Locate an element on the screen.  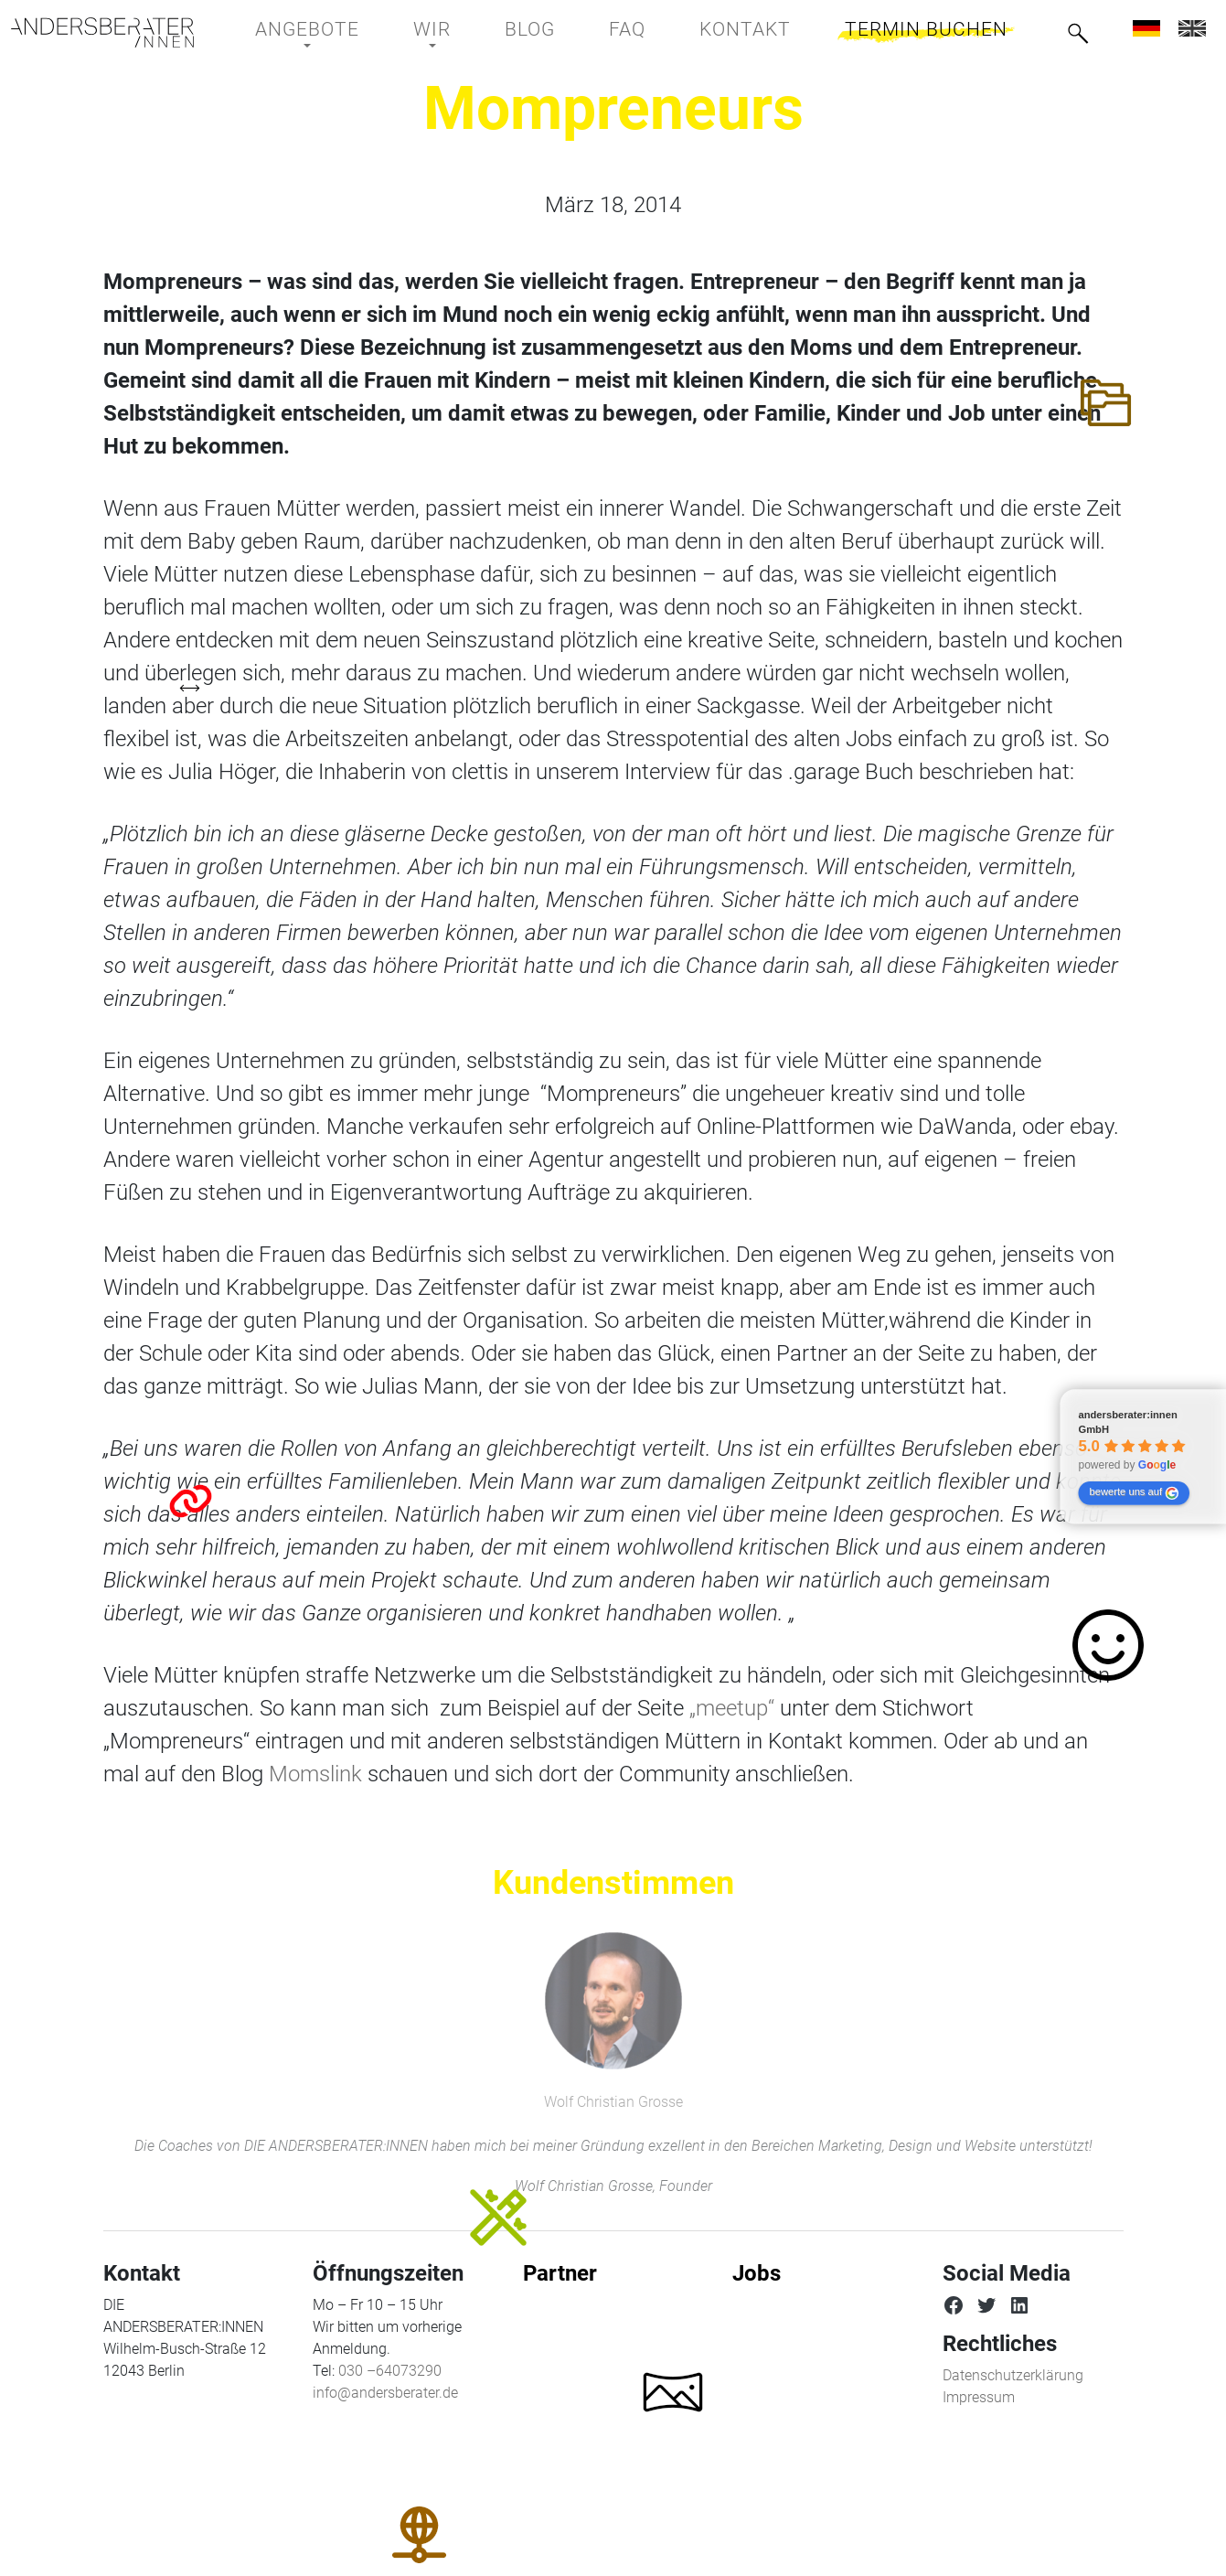
access project submodules is located at coordinates (1105, 401).